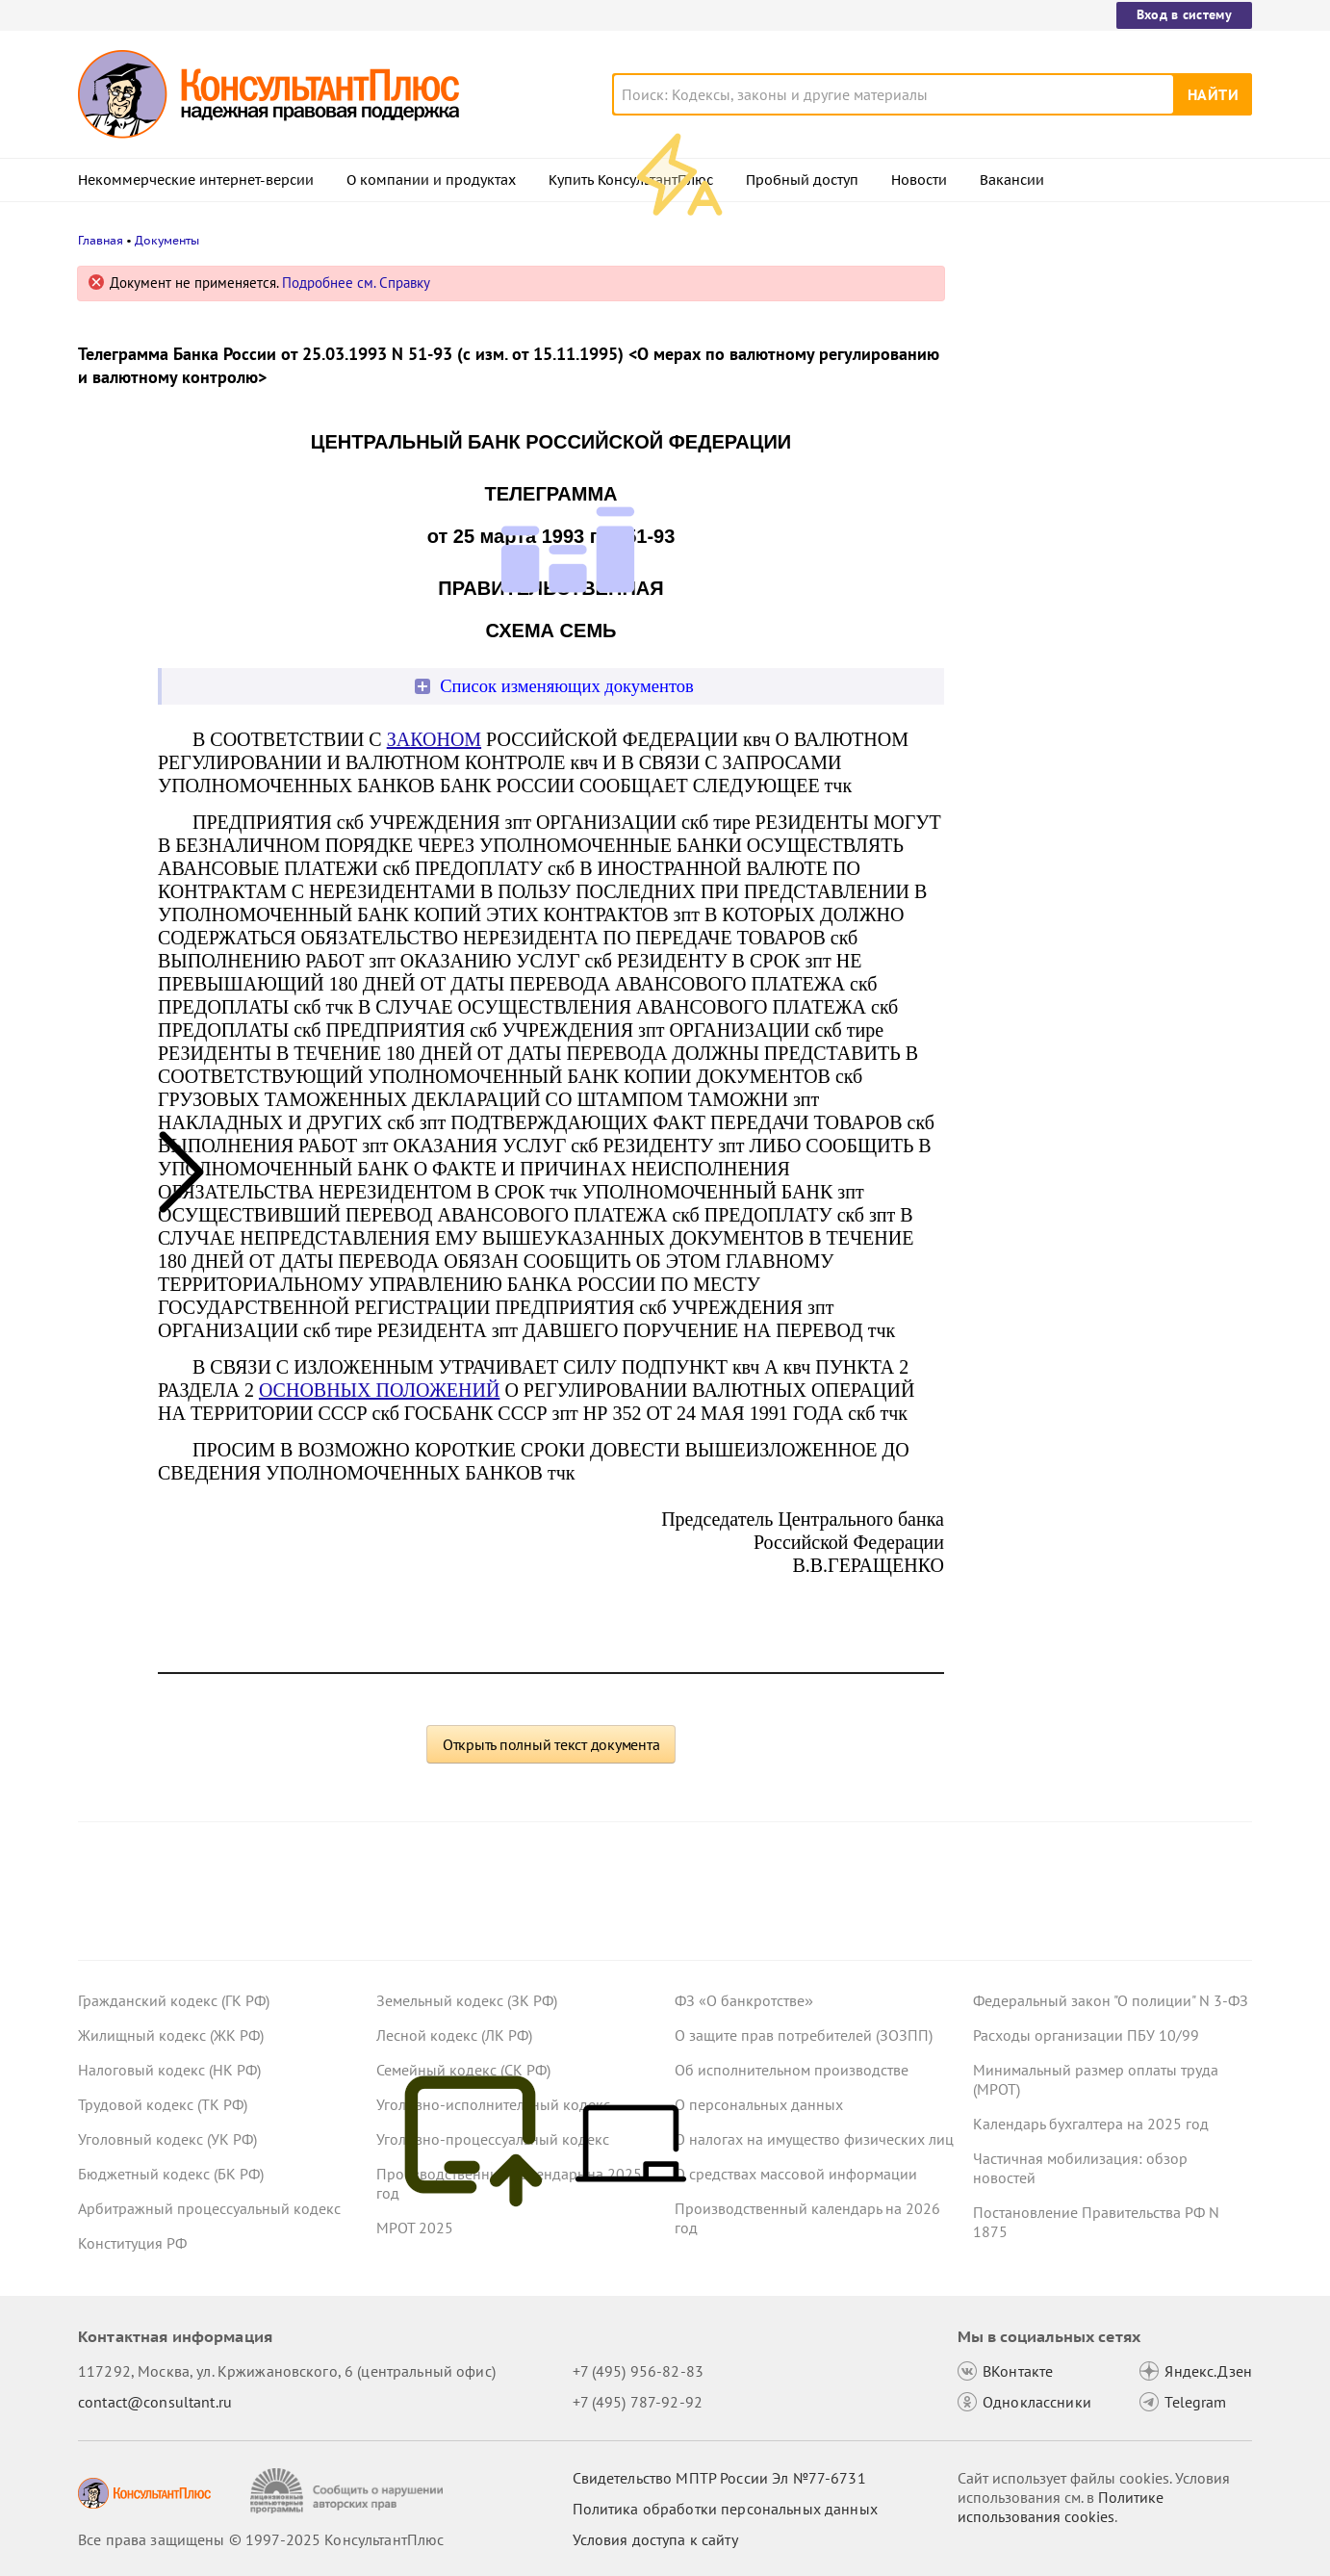 This screenshot has height=2576, width=1330. I want to click on toggle auto-flash mode in camera settings, so click(678, 177).